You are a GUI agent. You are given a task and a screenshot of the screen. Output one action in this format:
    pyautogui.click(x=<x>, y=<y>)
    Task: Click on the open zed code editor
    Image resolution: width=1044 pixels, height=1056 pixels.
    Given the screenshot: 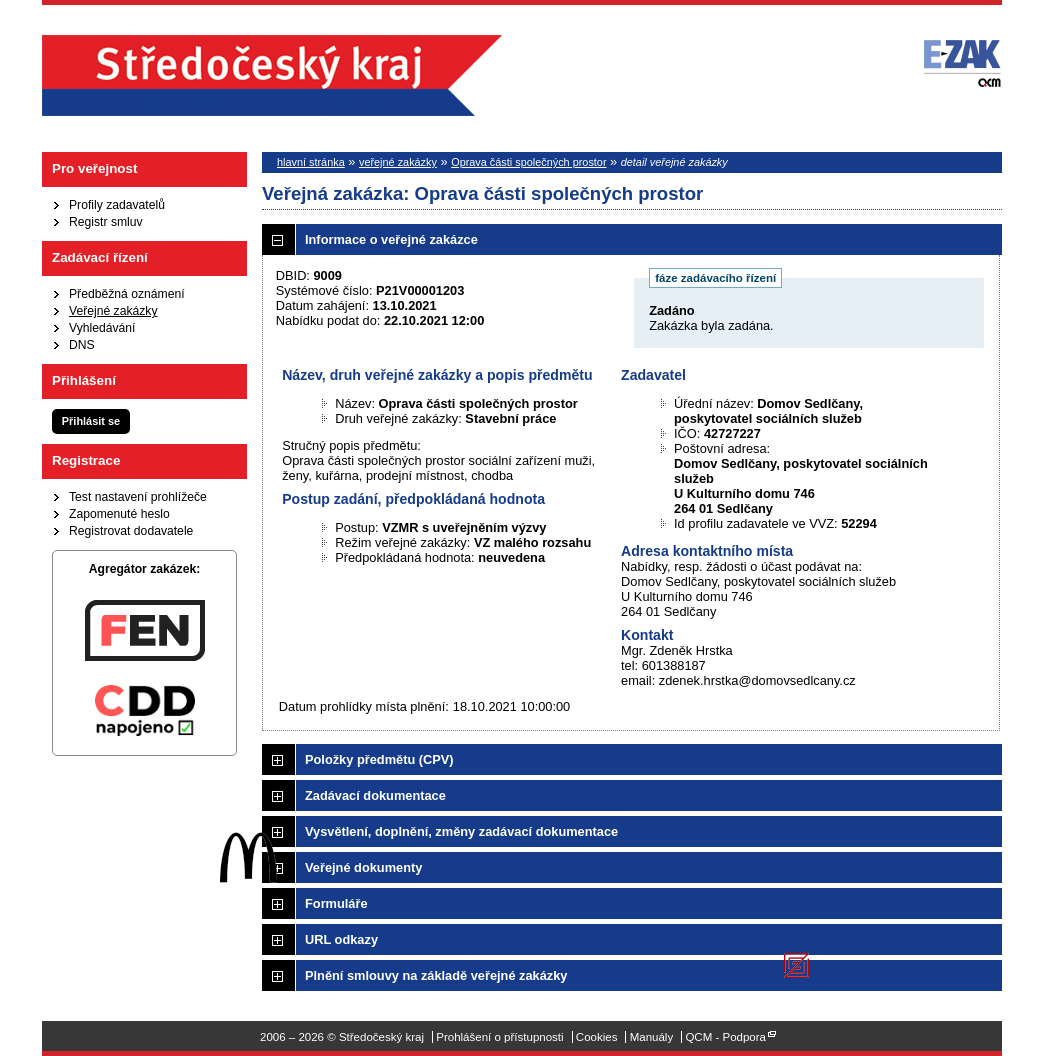 What is the action you would take?
    pyautogui.click(x=796, y=965)
    